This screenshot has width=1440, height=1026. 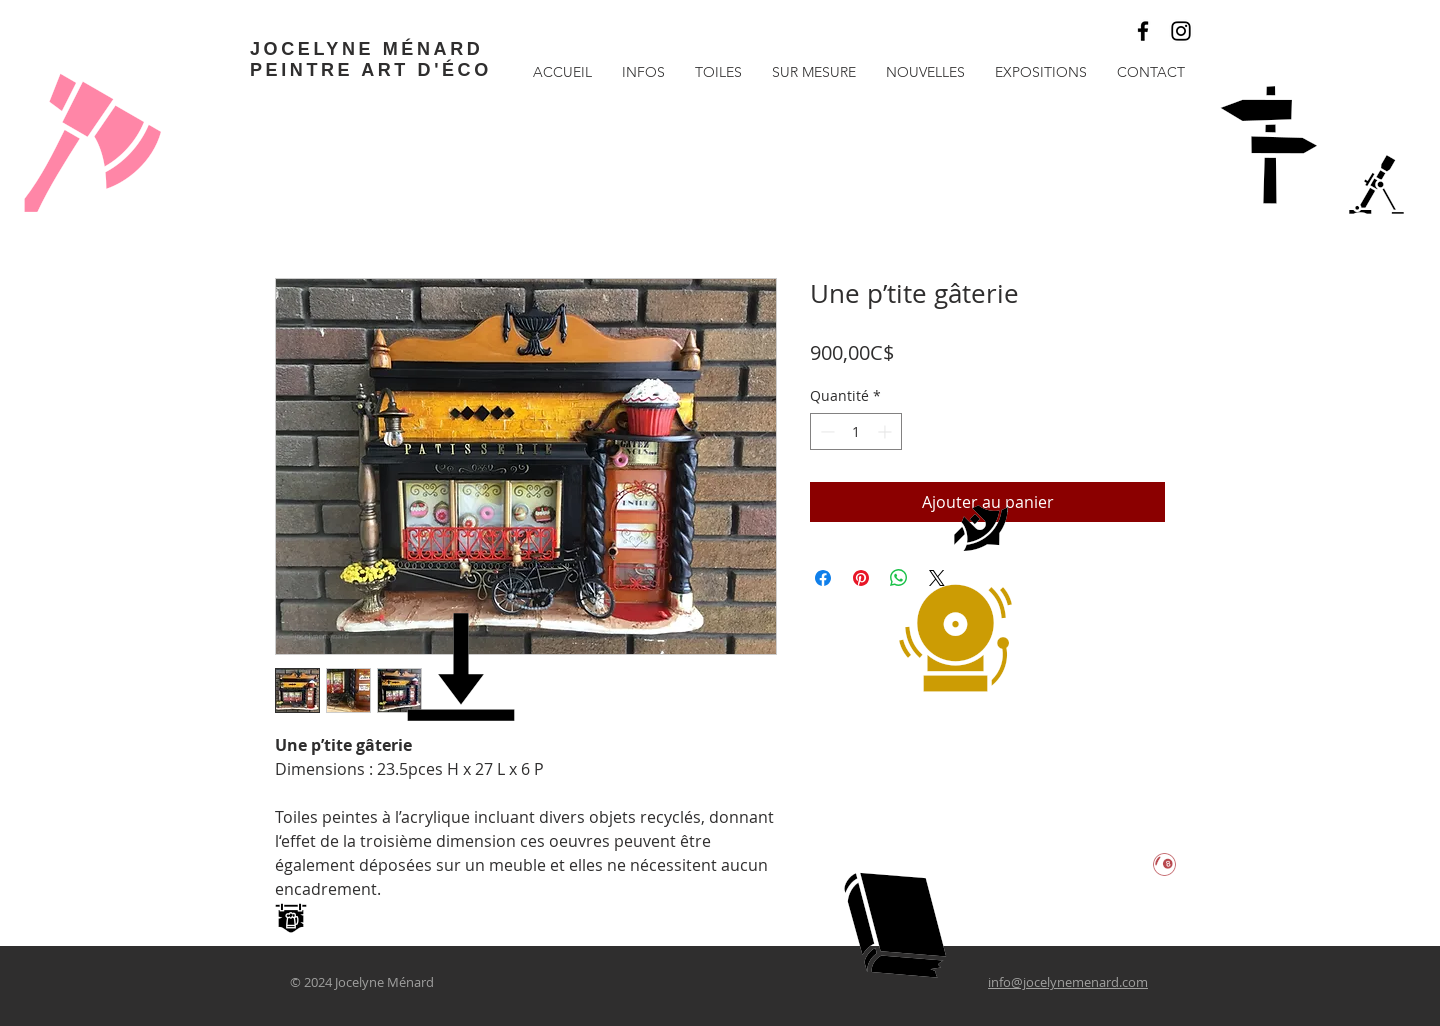 What do you see at coordinates (291, 918) in the screenshot?
I see `locate nearby taverns or pubs` at bounding box center [291, 918].